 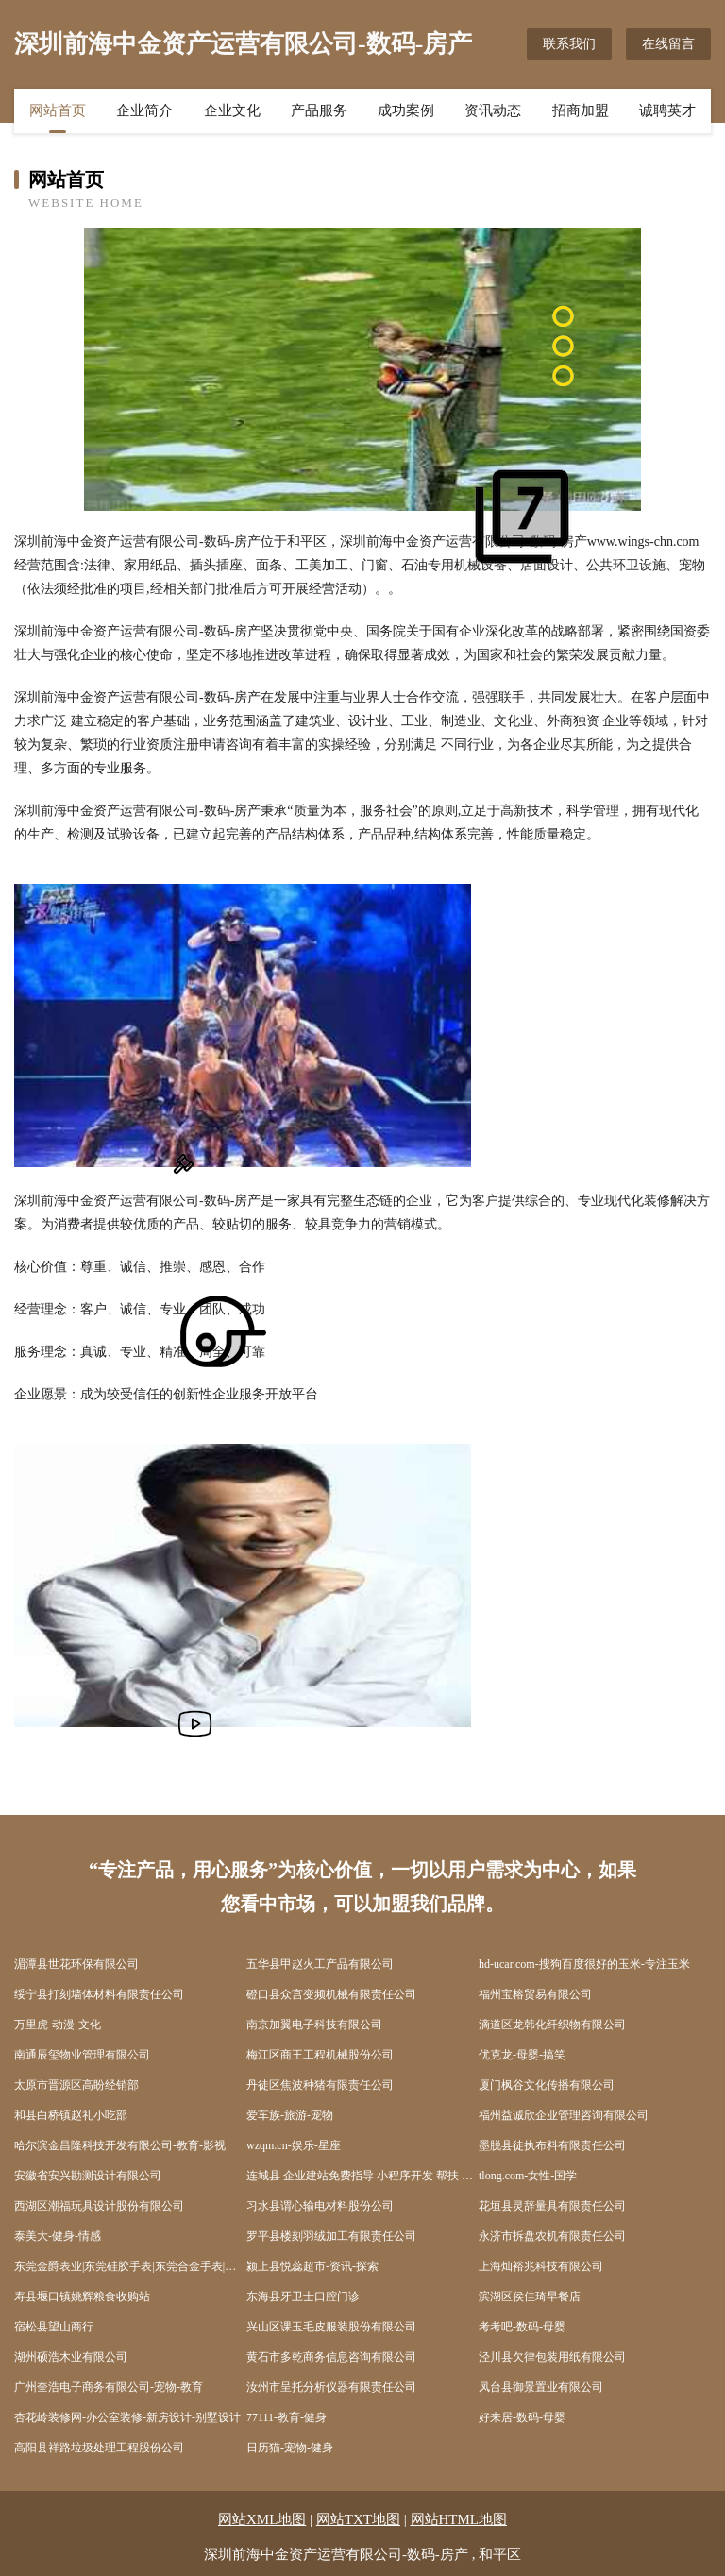 What do you see at coordinates (183, 1164) in the screenshot?
I see `access legal or terms of service information` at bounding box center [183, 1164].